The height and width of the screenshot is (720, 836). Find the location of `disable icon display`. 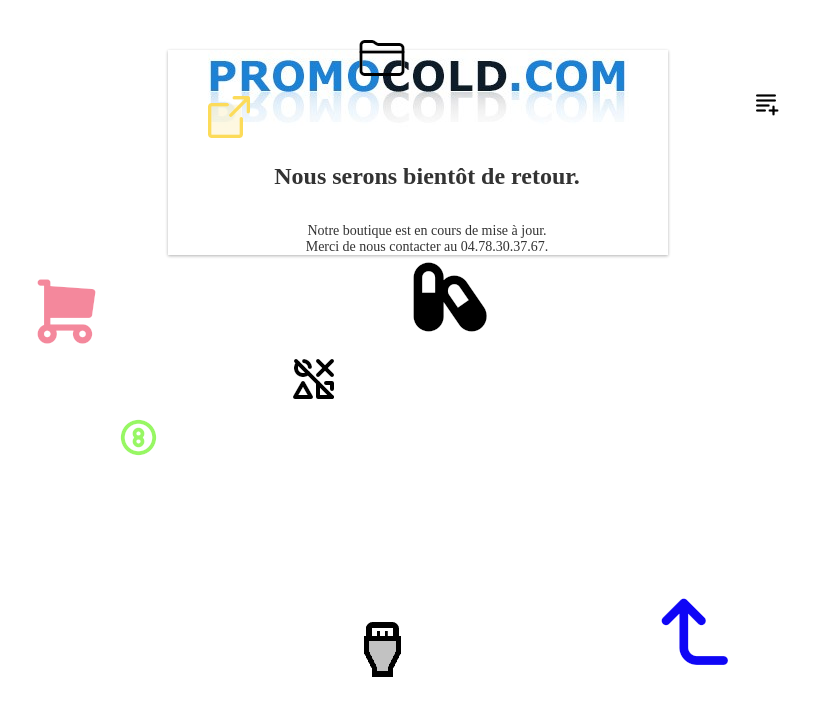

disable icon display is located at coordinates (314, 379).